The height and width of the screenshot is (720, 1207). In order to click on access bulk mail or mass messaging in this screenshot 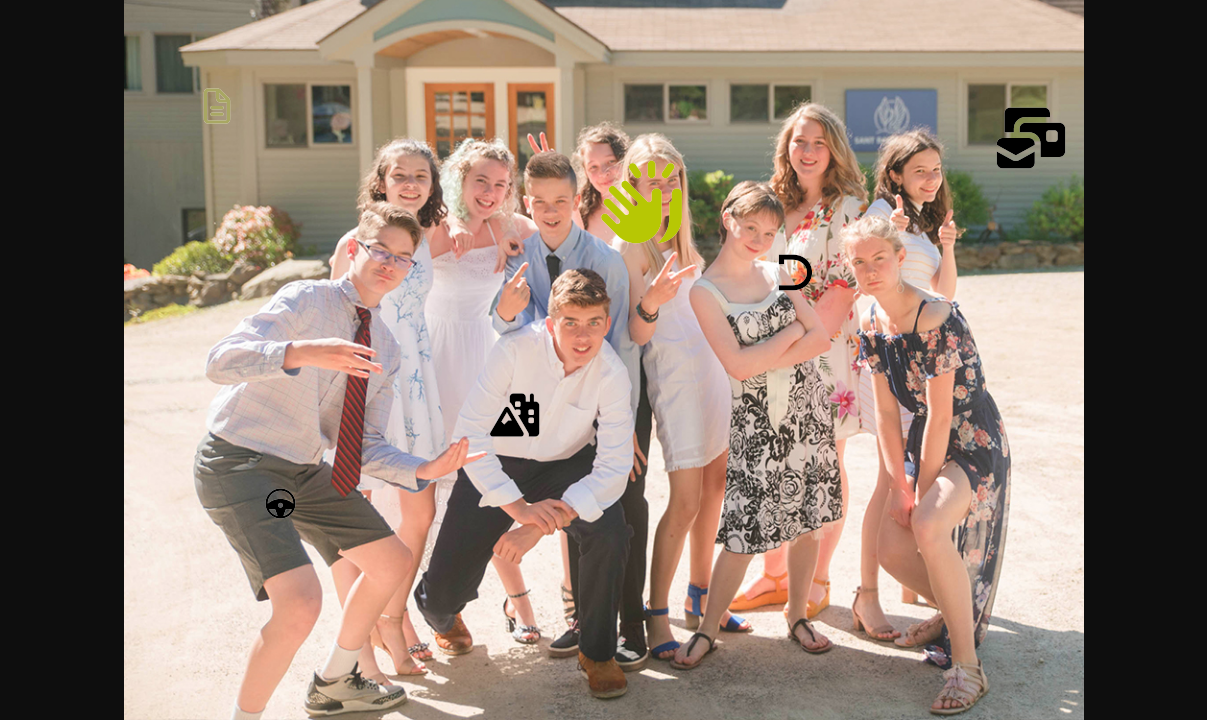, I will do `click(1031, 138)`.